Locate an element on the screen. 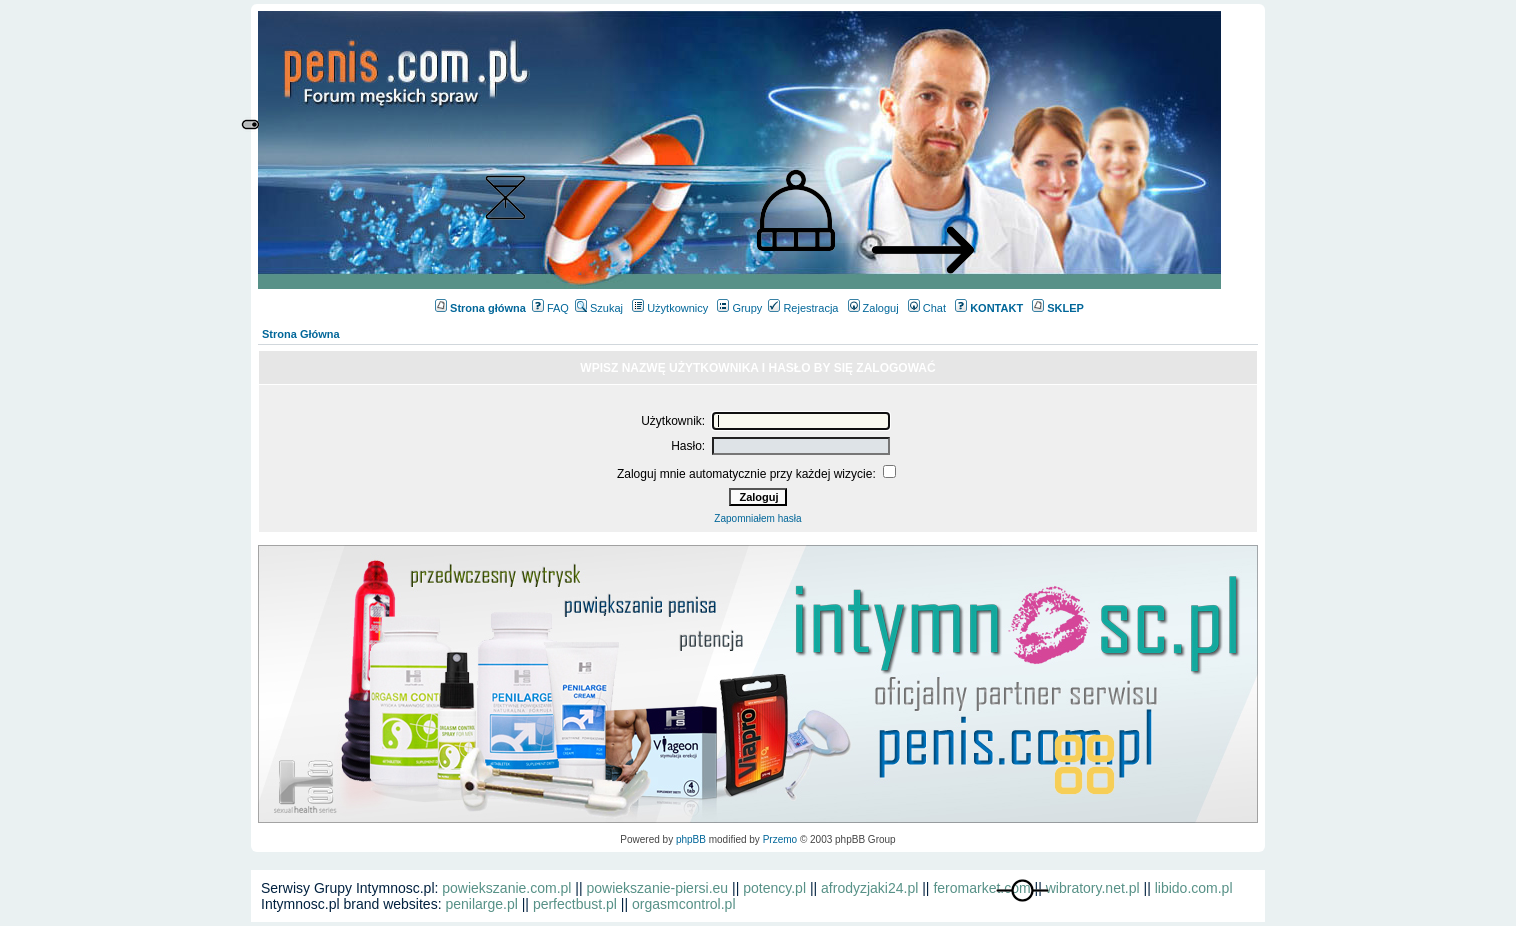 Image resolution: width=1516 pixels, height=926 pixels. view all apps is located at coordinates (1084, 764).